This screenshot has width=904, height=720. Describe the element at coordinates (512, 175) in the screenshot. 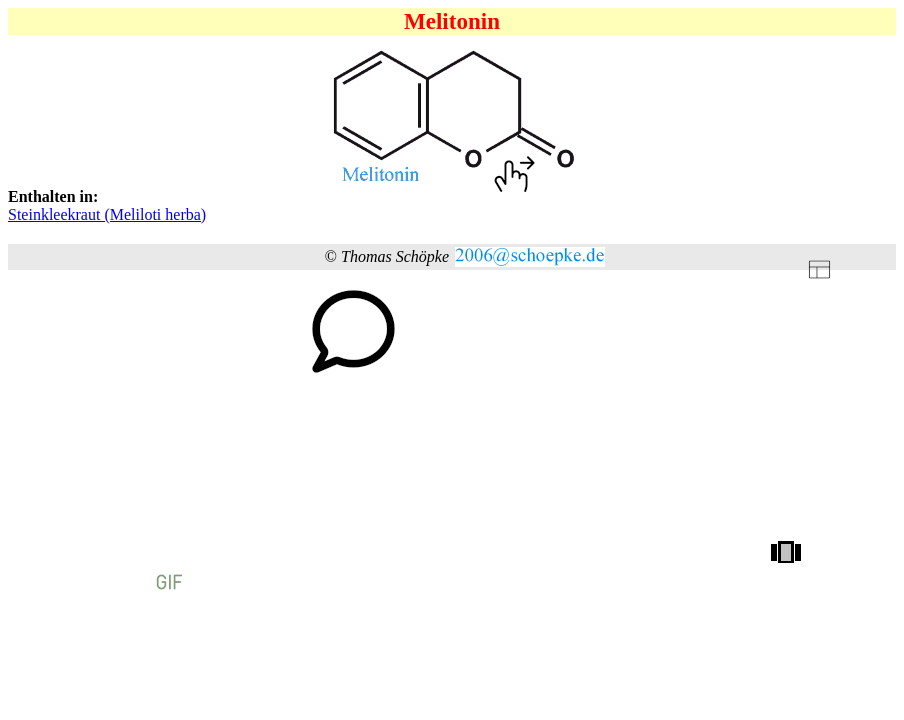

I see `swipe right to continue or proceed` at that location.